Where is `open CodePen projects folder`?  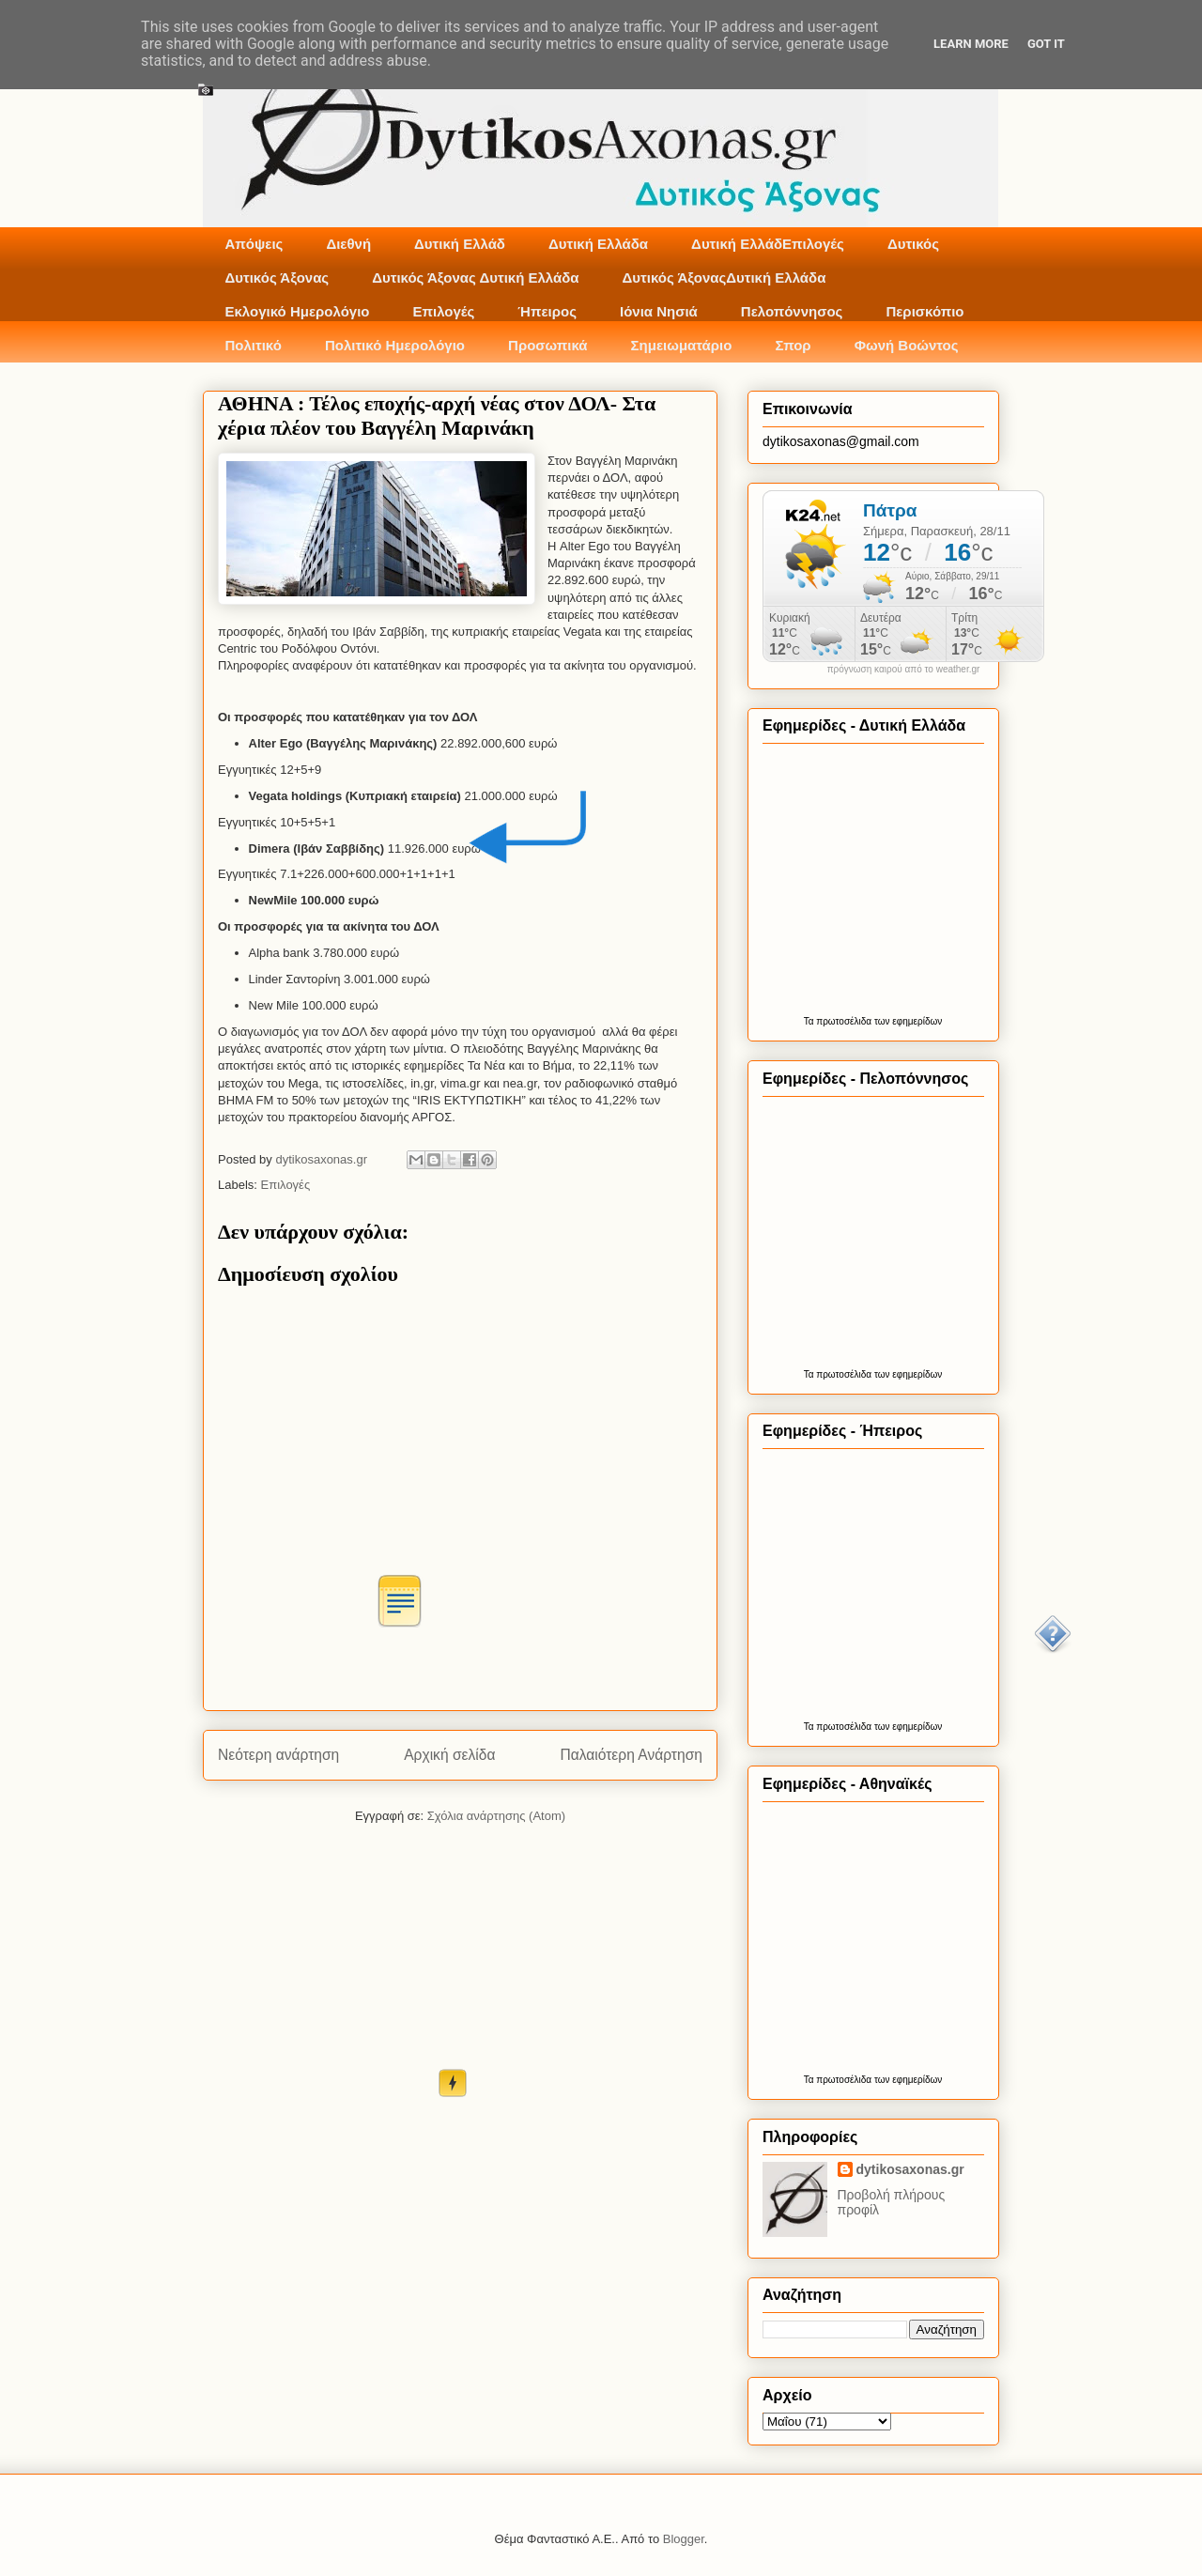 open CodePen projects folder is located at coordinates (206, 90).